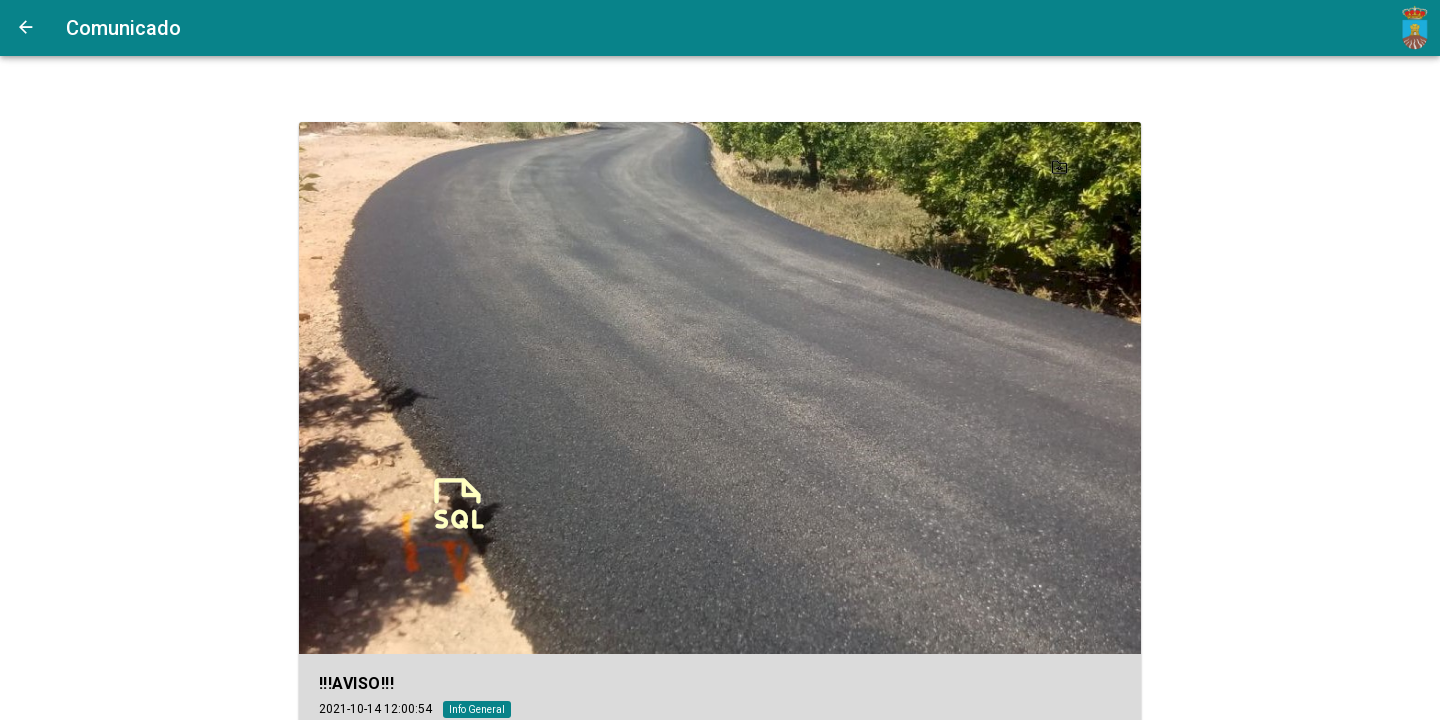 This screenshot has height=720, width=1440. I want to click on access git repository folder, so click(1059, 167).